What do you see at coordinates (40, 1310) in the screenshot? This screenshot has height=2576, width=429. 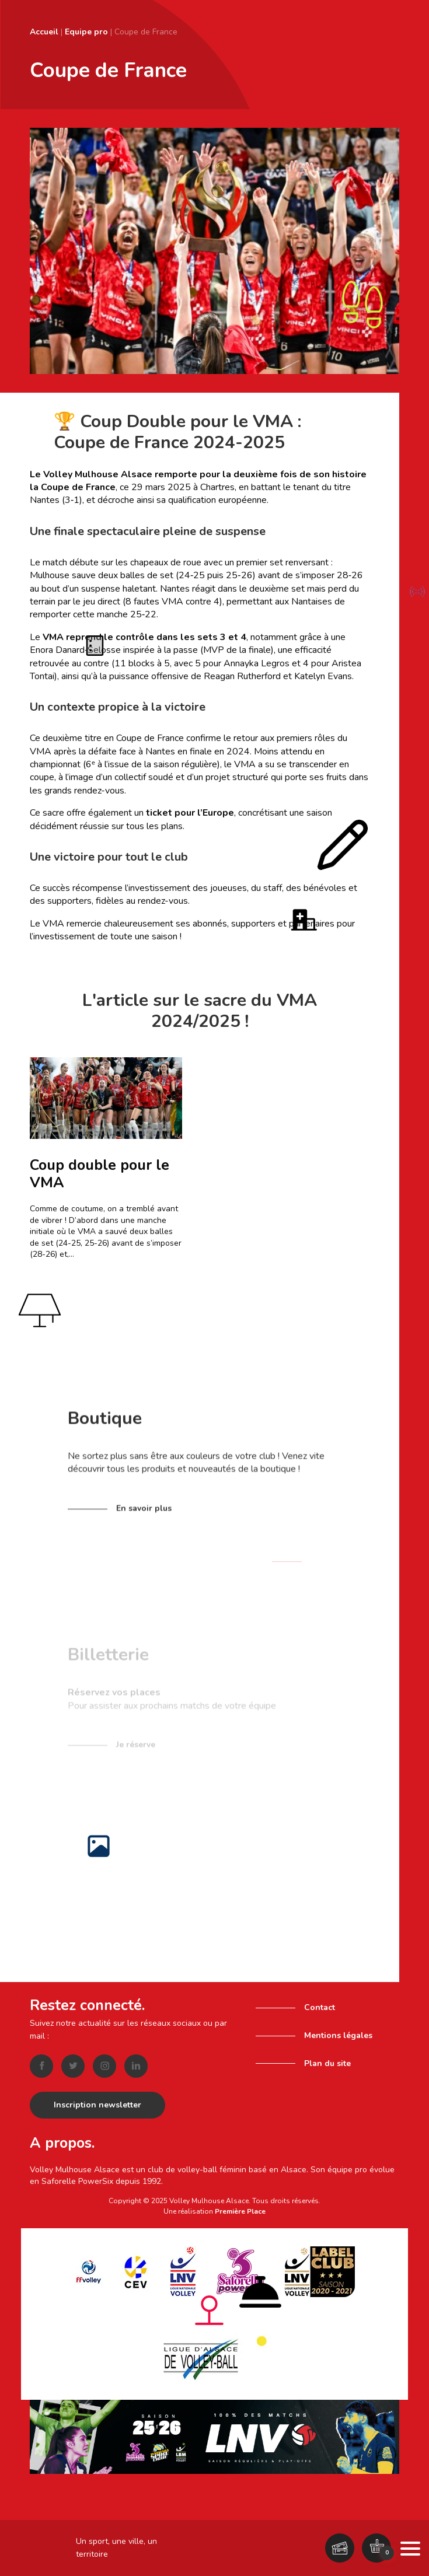 I see `toggle desk lamp or reading light` at bounding box center [40, 1310].